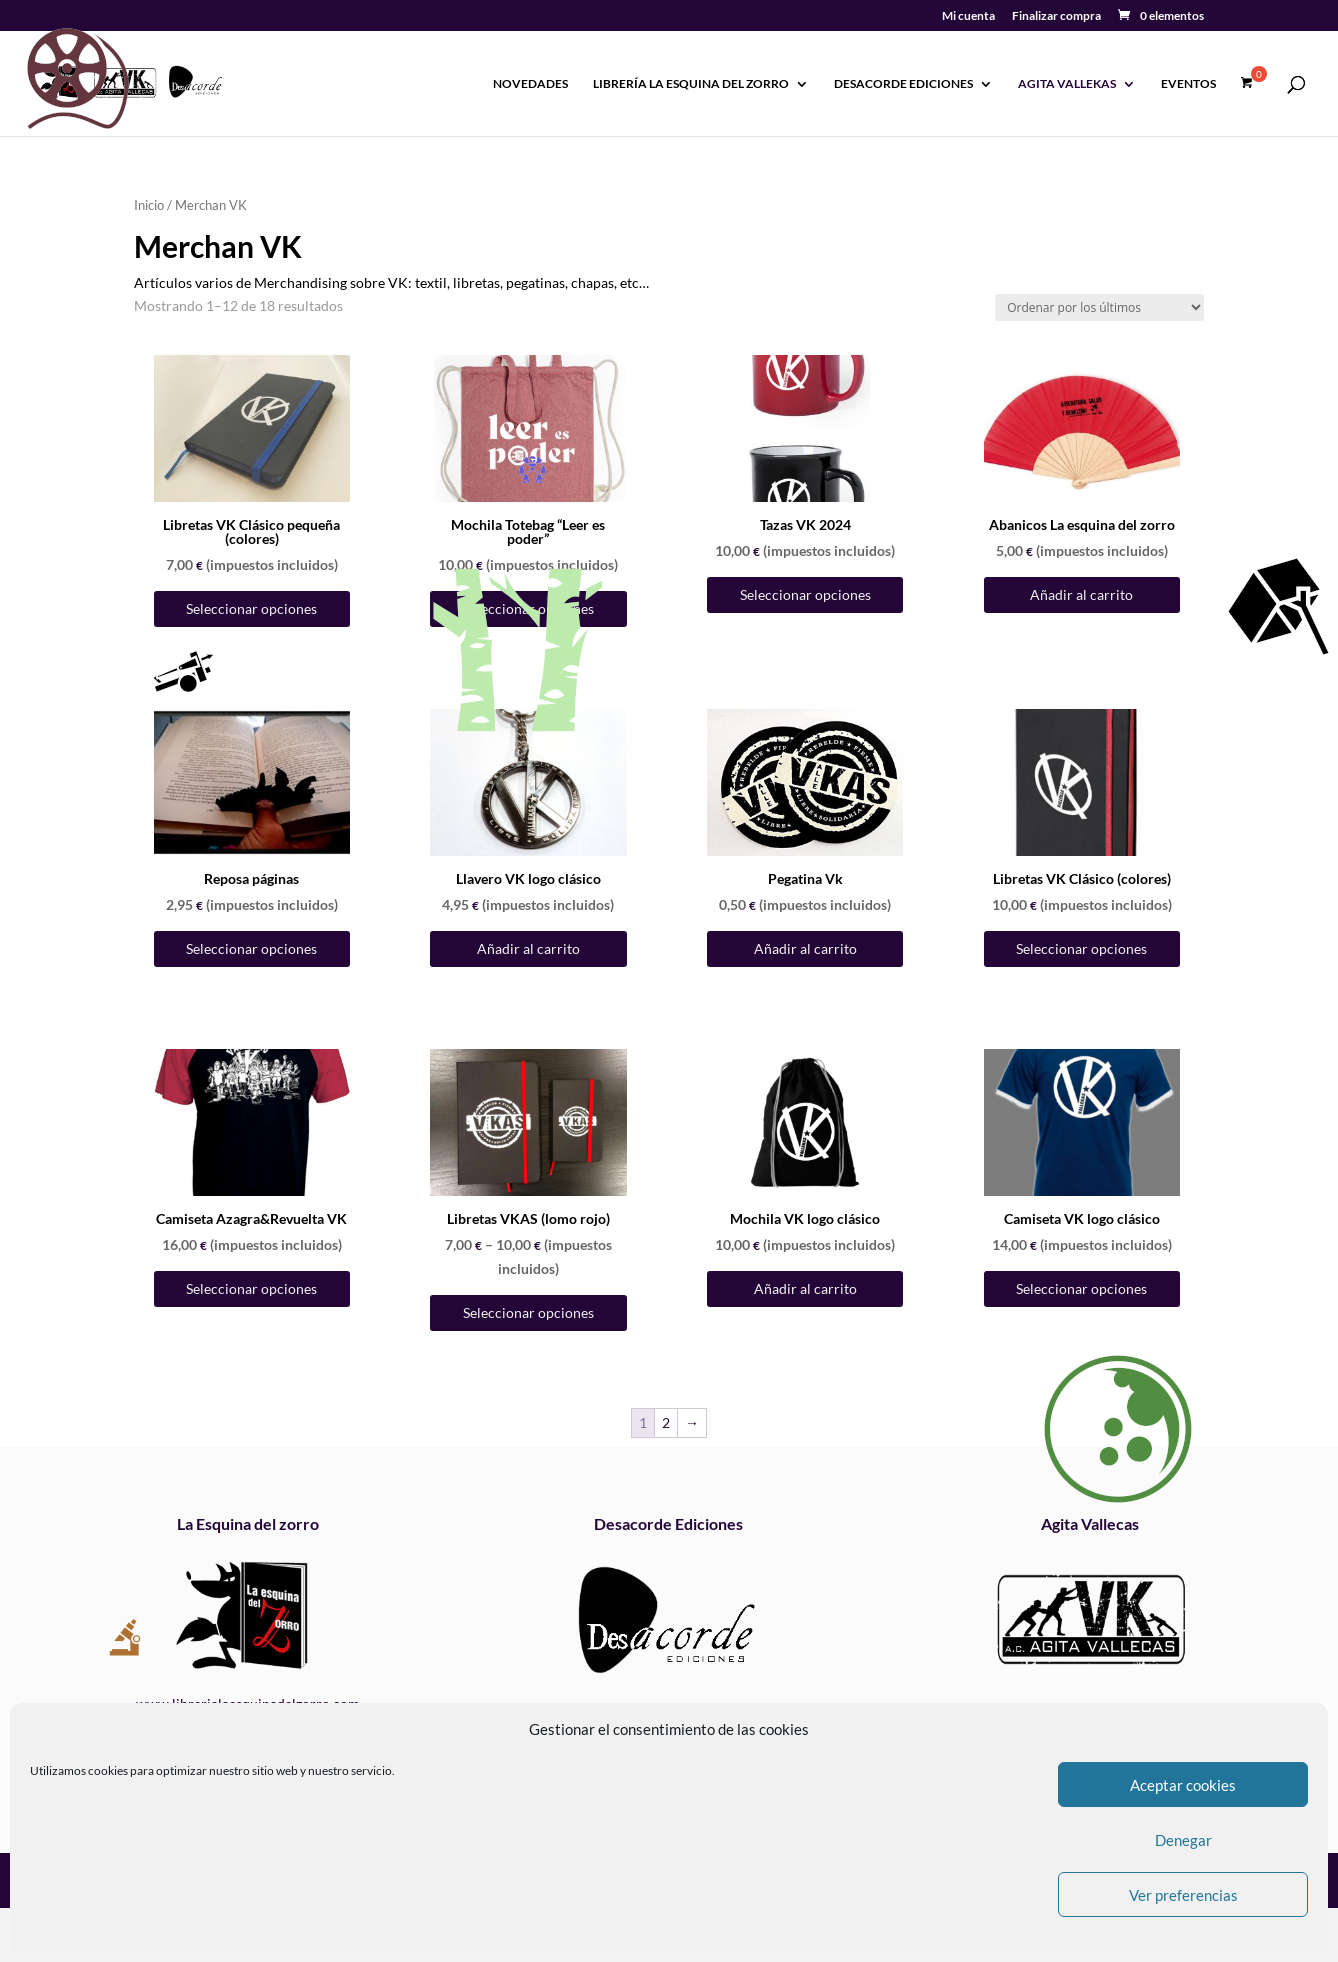  I want to click on access forest or nature-themed game area, so click(518, 650).